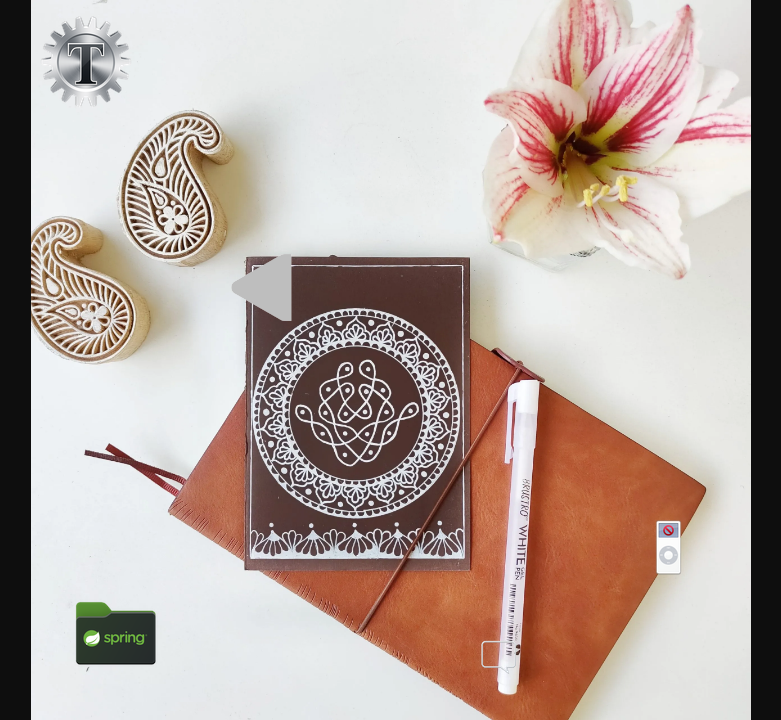 This screenshot has height=720, width=781. What do you see at coordinates (86, 62) in the screenshot?
I see `access text behavior settings in iMovie` at bounding box center [86, 62].